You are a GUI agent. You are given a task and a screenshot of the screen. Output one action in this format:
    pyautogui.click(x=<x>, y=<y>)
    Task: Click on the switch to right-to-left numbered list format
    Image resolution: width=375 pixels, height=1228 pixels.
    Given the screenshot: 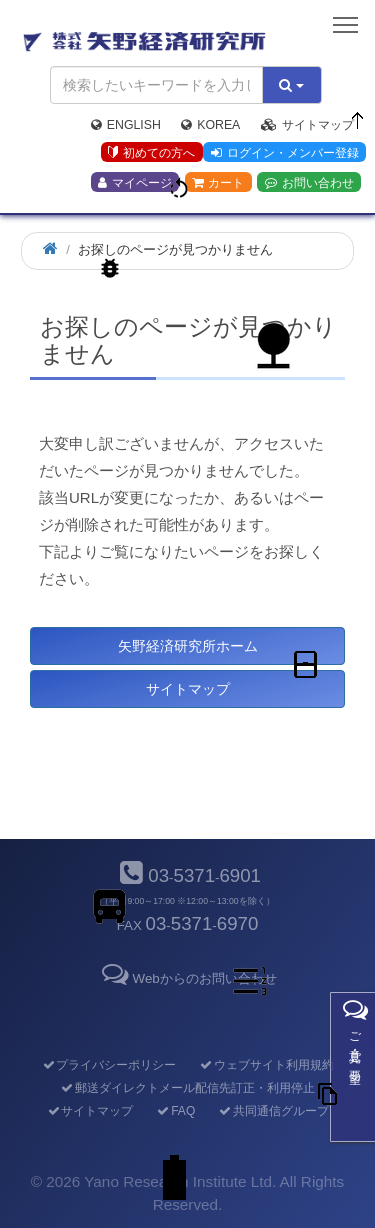 What is the action you would take?
    pyautogui.click(x=251, y=981)
    